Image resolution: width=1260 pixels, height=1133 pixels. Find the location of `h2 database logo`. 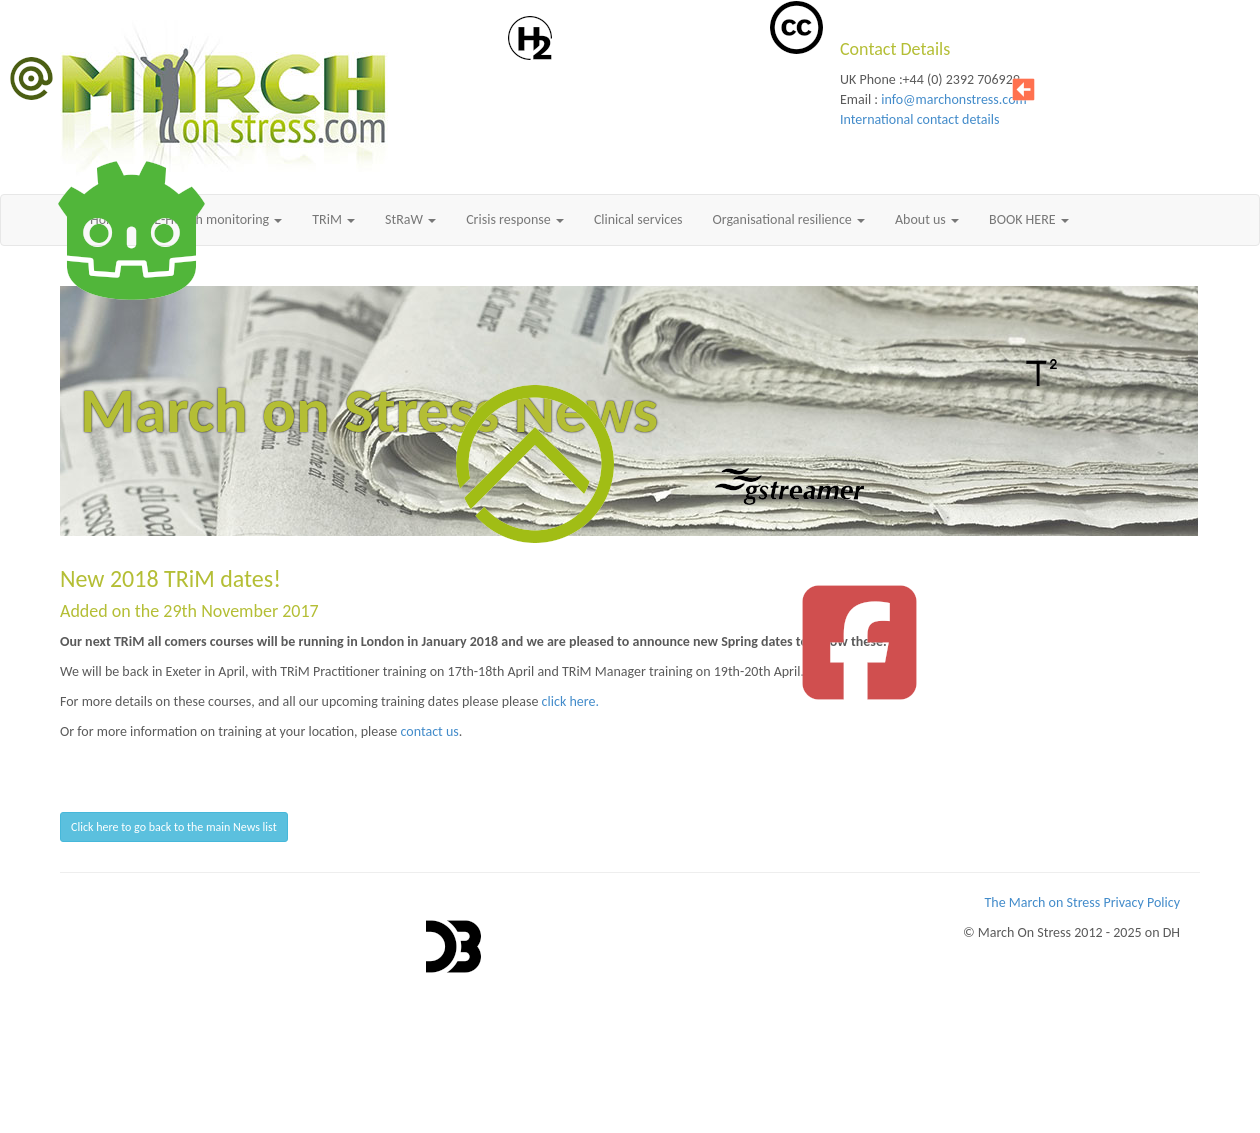

h2 database logo is located at coordinates (530, 38).